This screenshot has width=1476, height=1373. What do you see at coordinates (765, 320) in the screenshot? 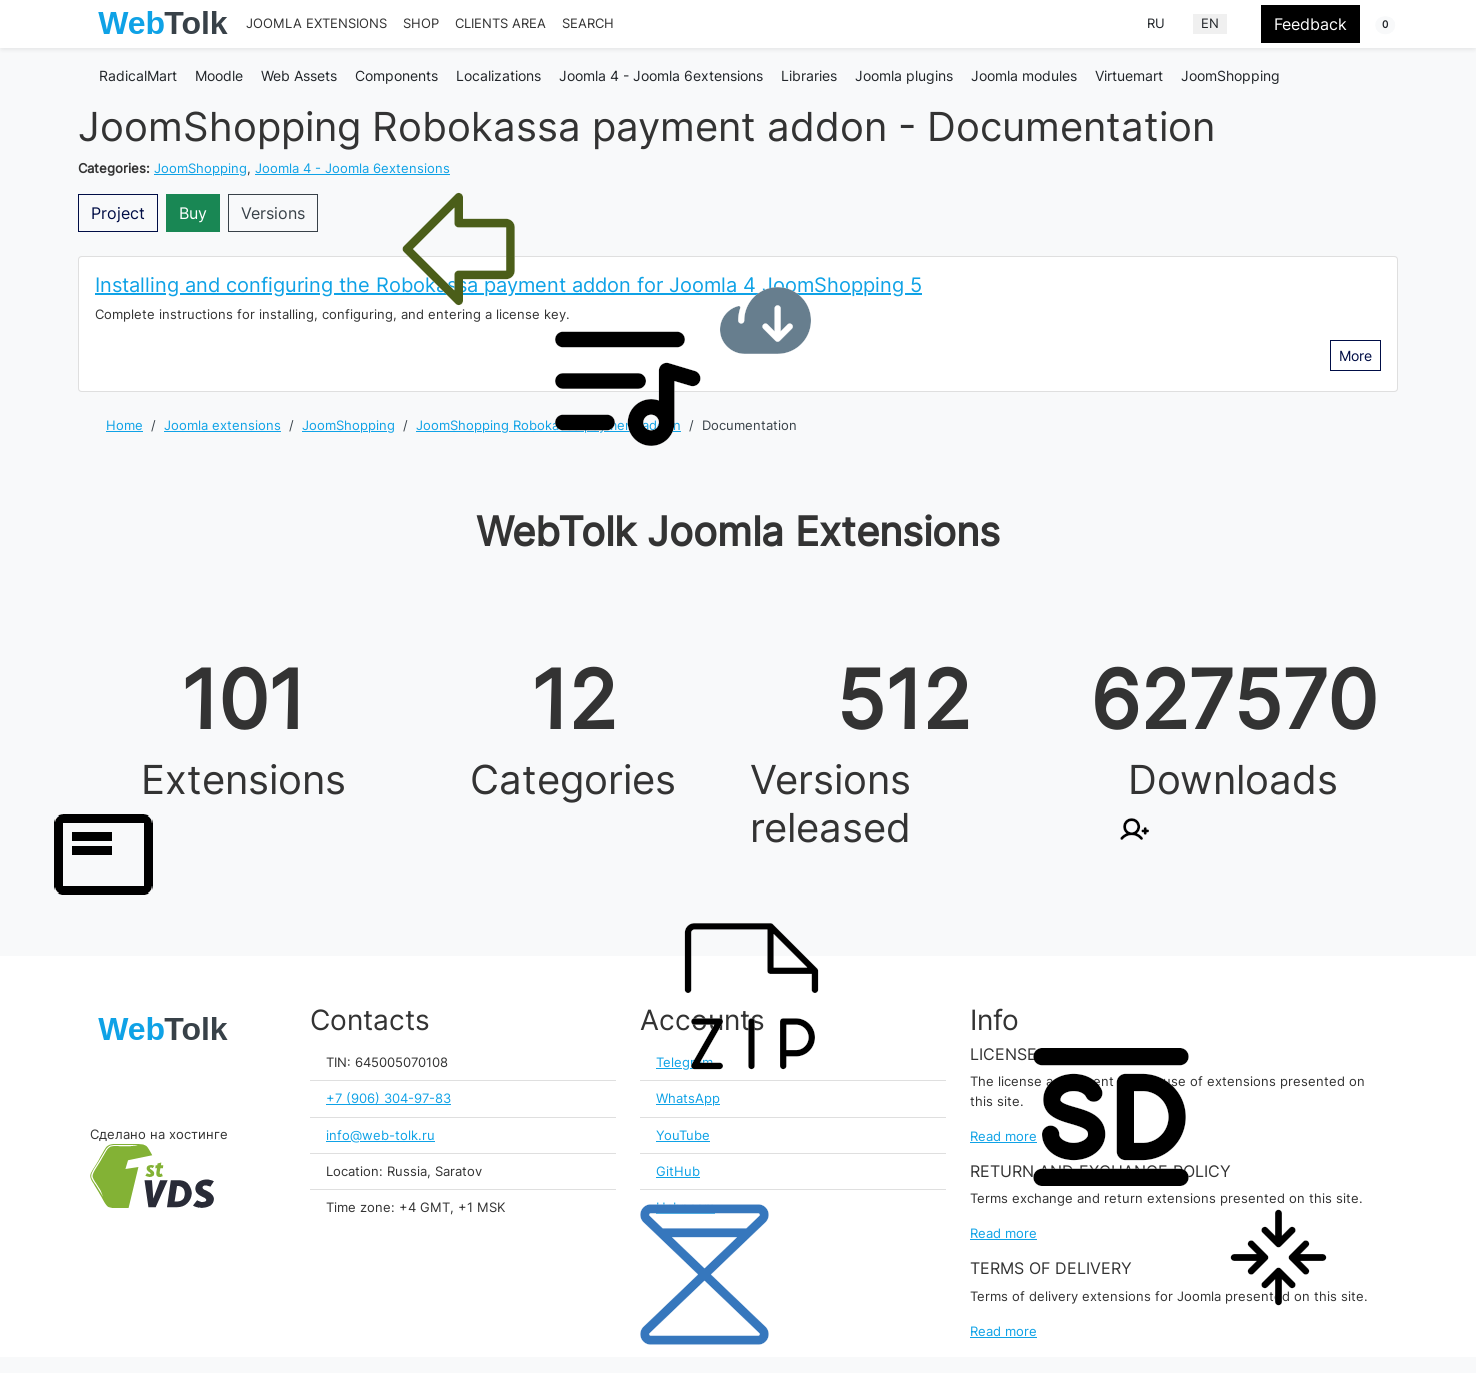
I see `download from the cloud` at bounding box center [765, 320].